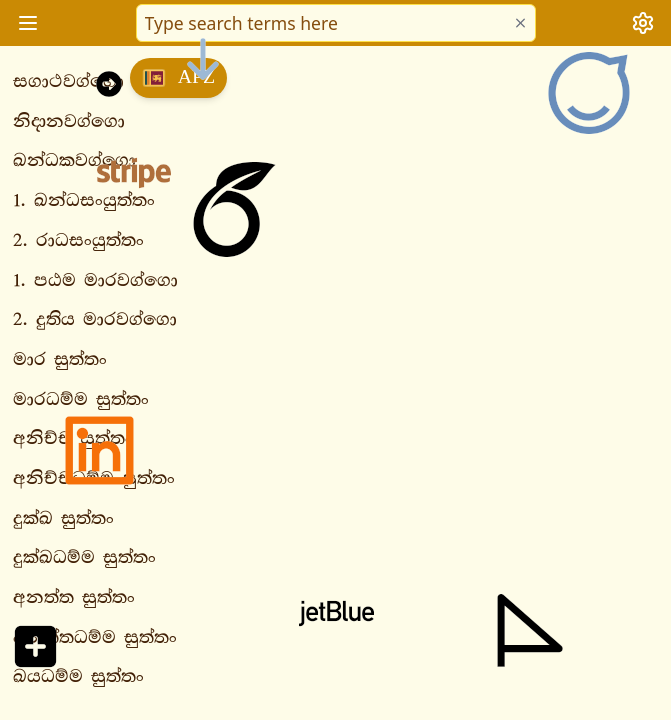 The height and width of the screenshot is (720, 671). Describe the element at coordinates (134, 173) in the screenshot. I see `Stripe payment integration` at that location.